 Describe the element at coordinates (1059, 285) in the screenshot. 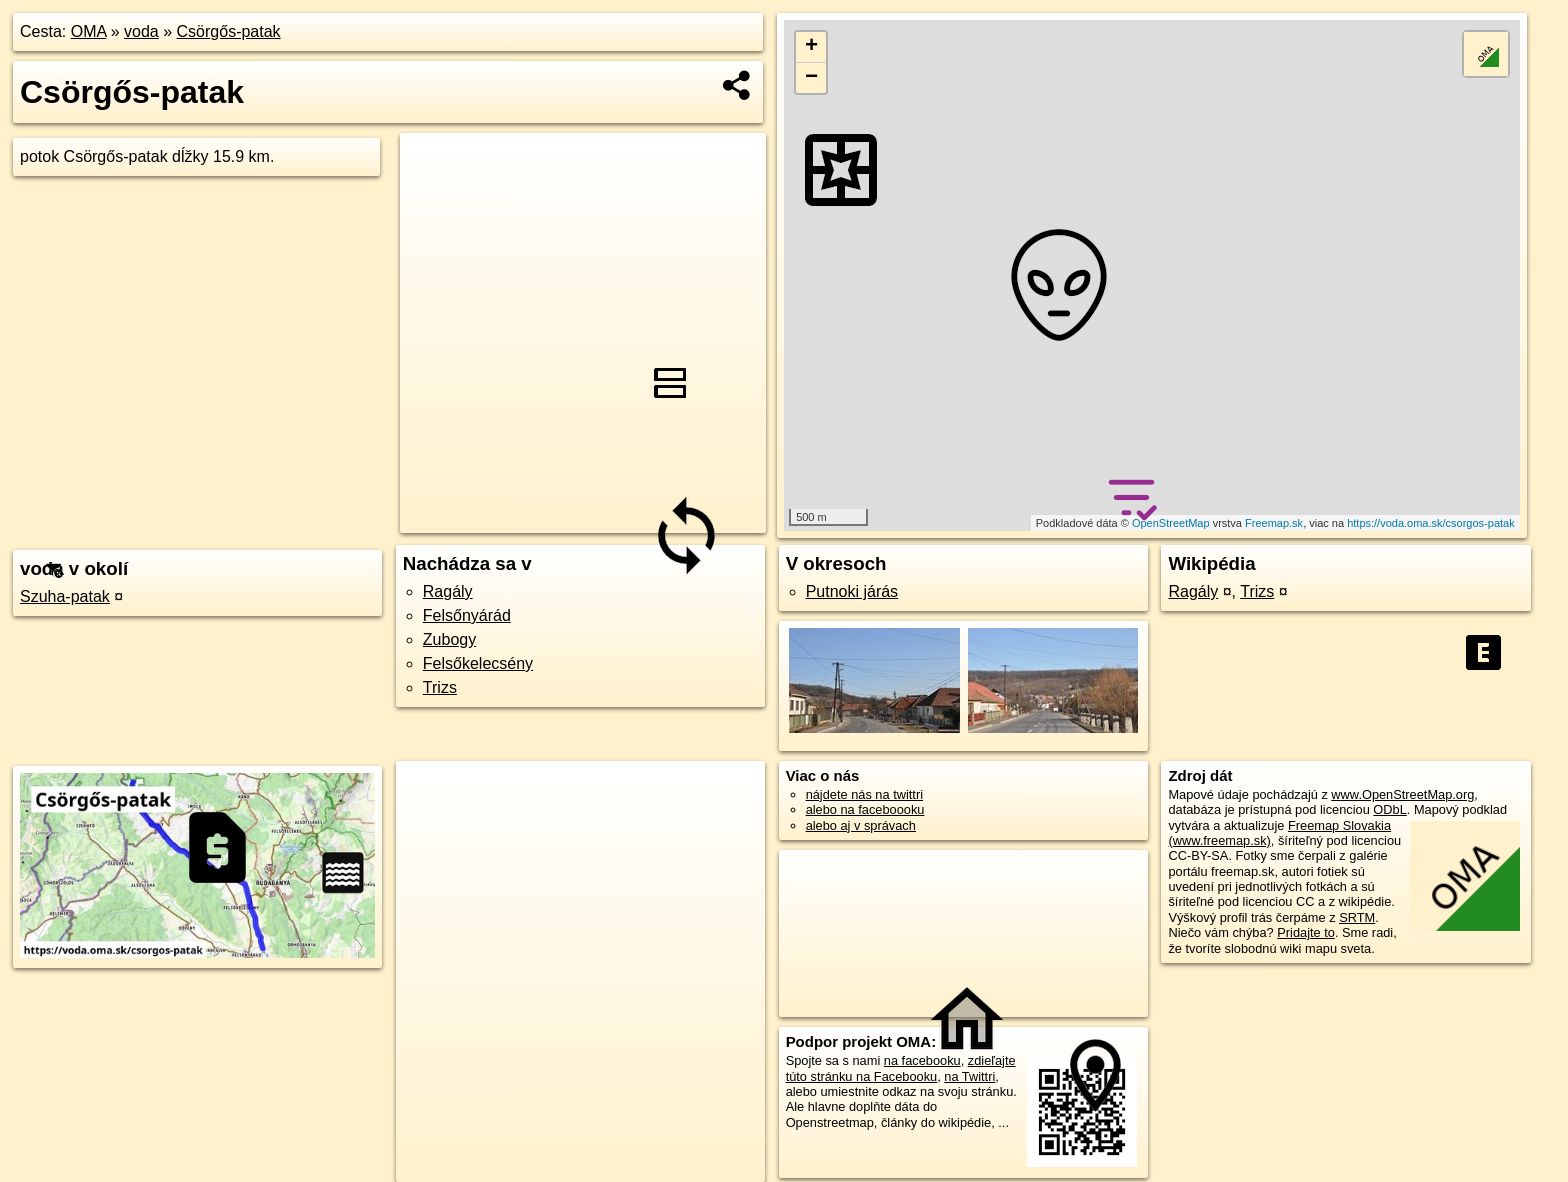

I see `alien or extraterrestrial theme indicator` at that location.